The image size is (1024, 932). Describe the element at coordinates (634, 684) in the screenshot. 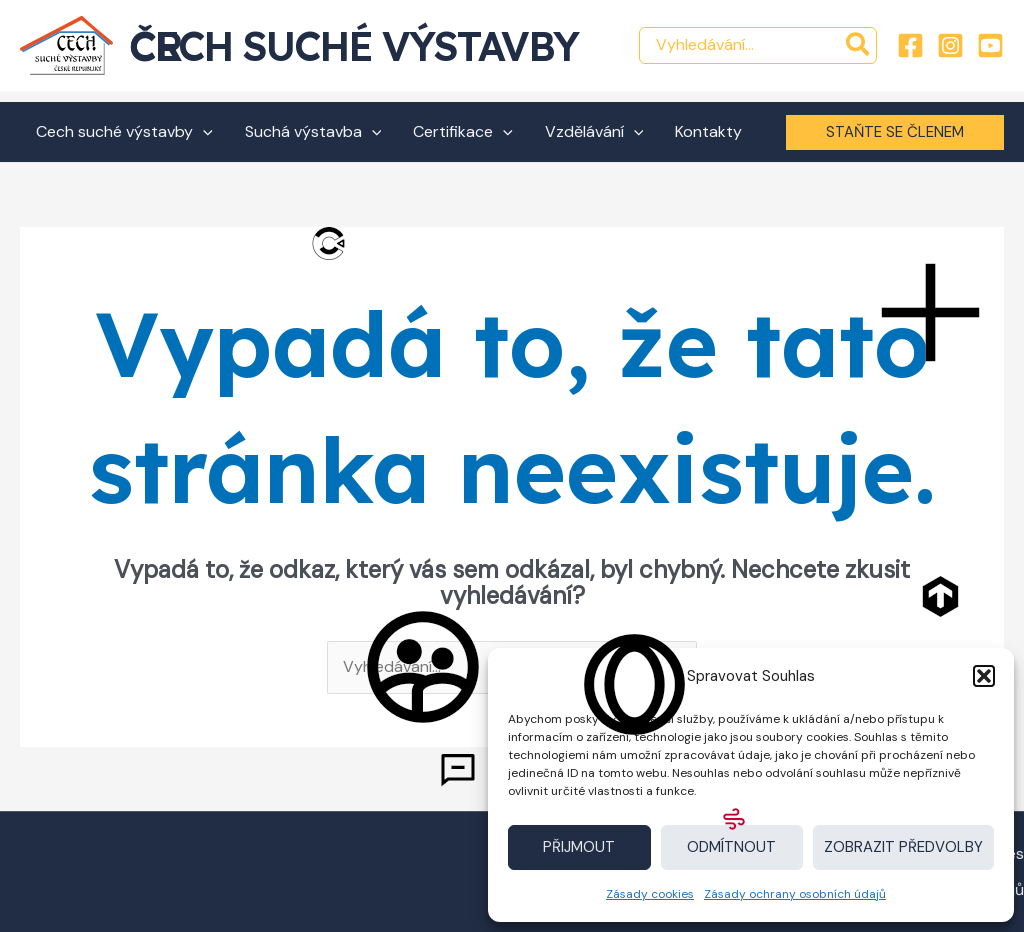

I see `open Opera browser` at that location.